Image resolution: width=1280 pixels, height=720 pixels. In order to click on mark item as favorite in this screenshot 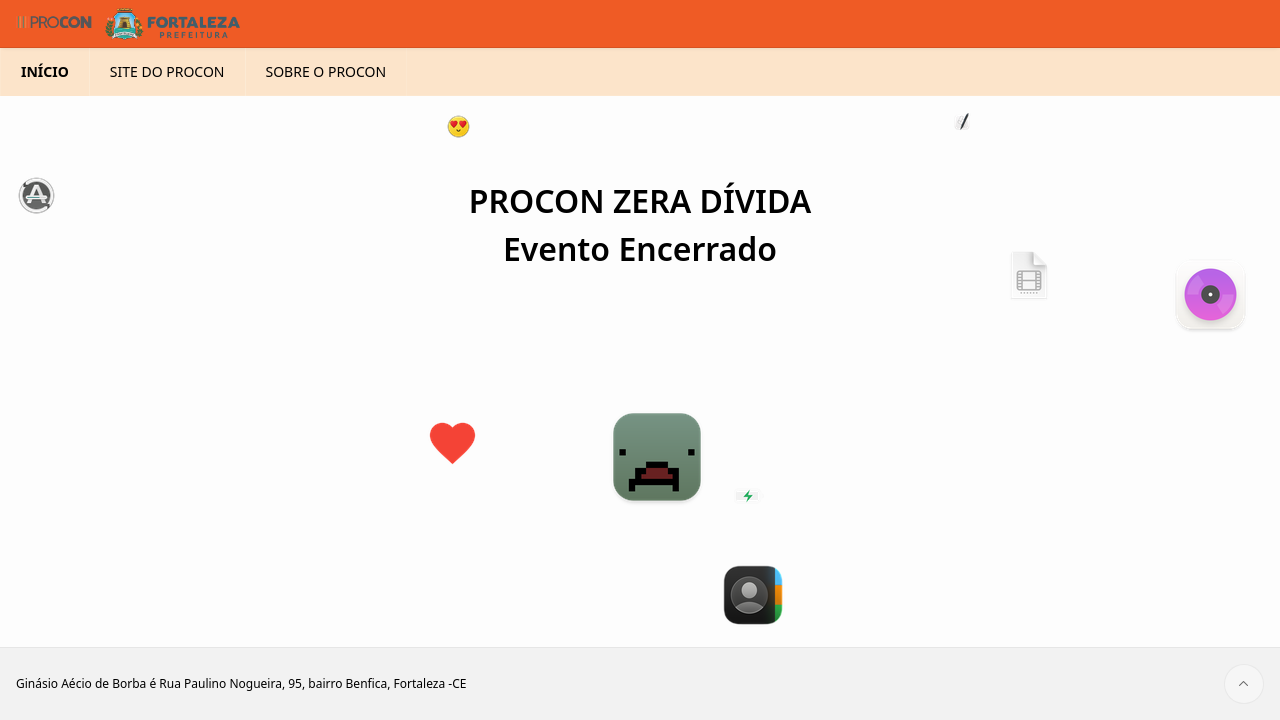, I will do `click(452, 443)`.